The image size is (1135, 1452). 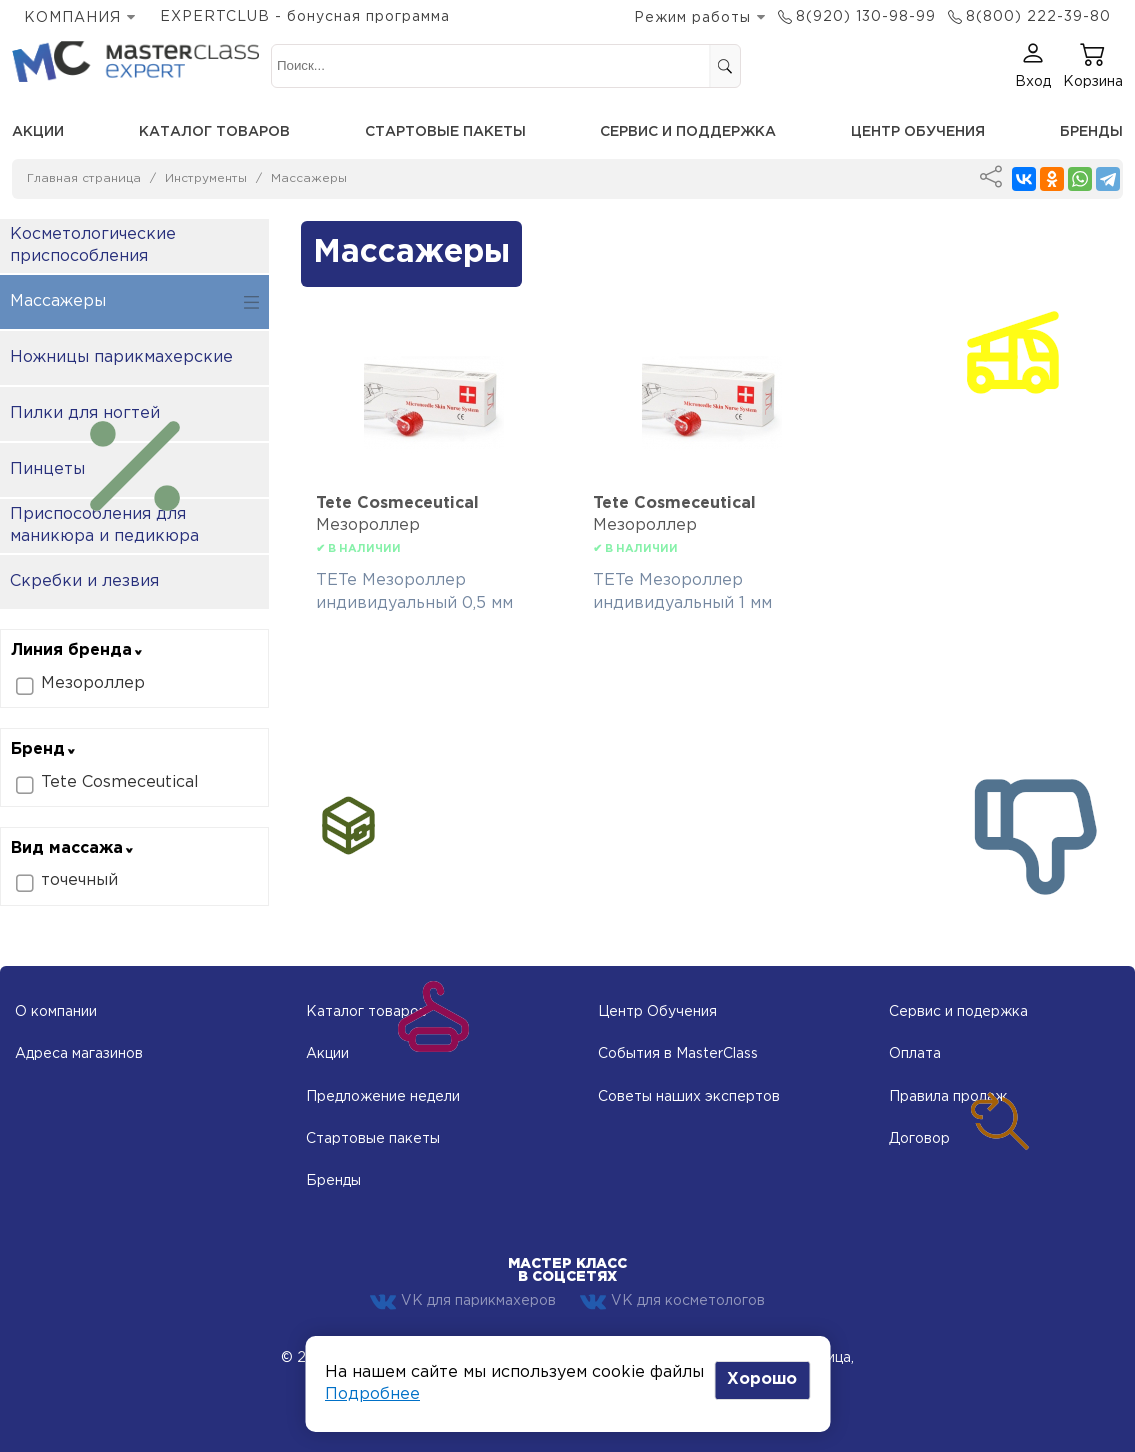 What do you see at coordinates (135, 466) in the screenshot?
I see `view or apply a discount` at bounding box center [135, 466].